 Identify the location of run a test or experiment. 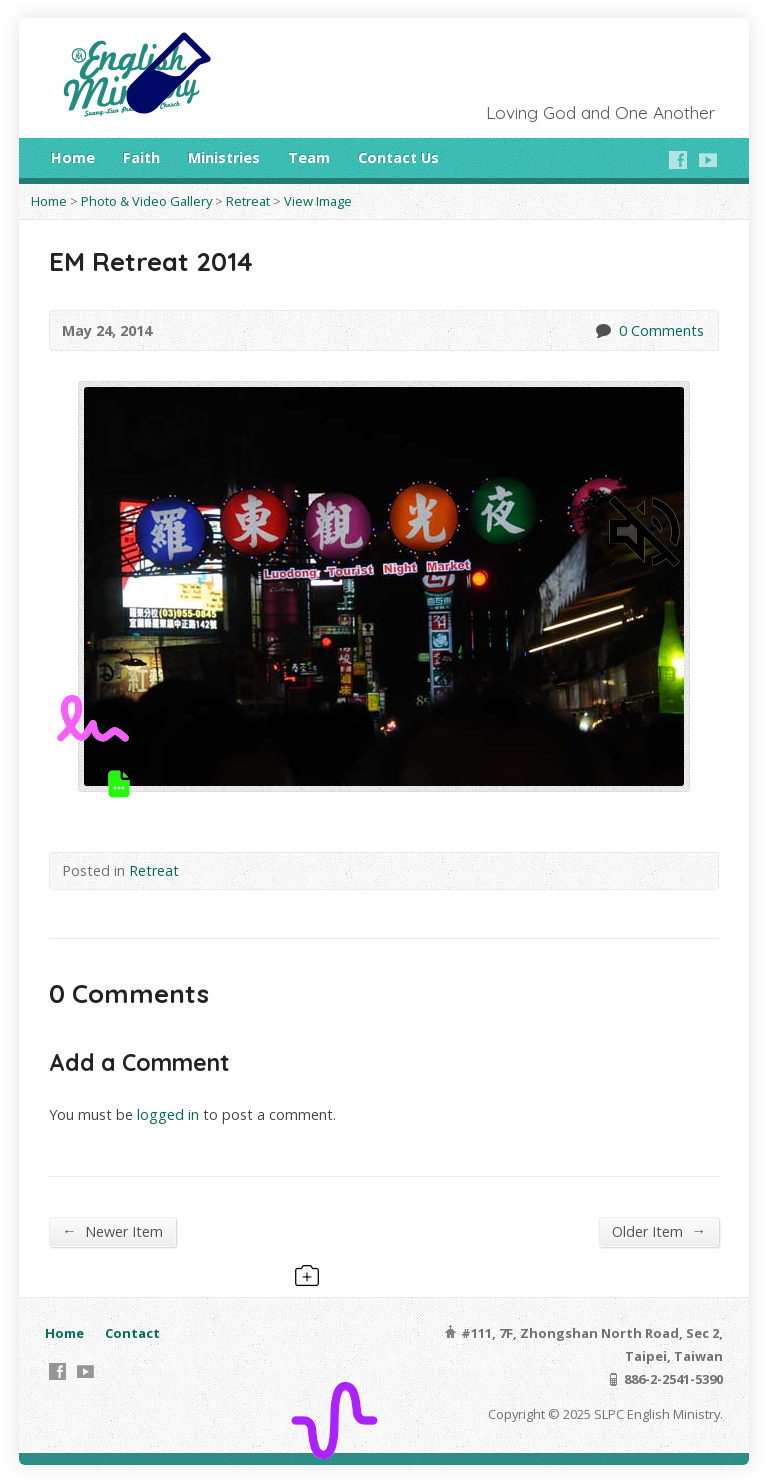
(167, 73).